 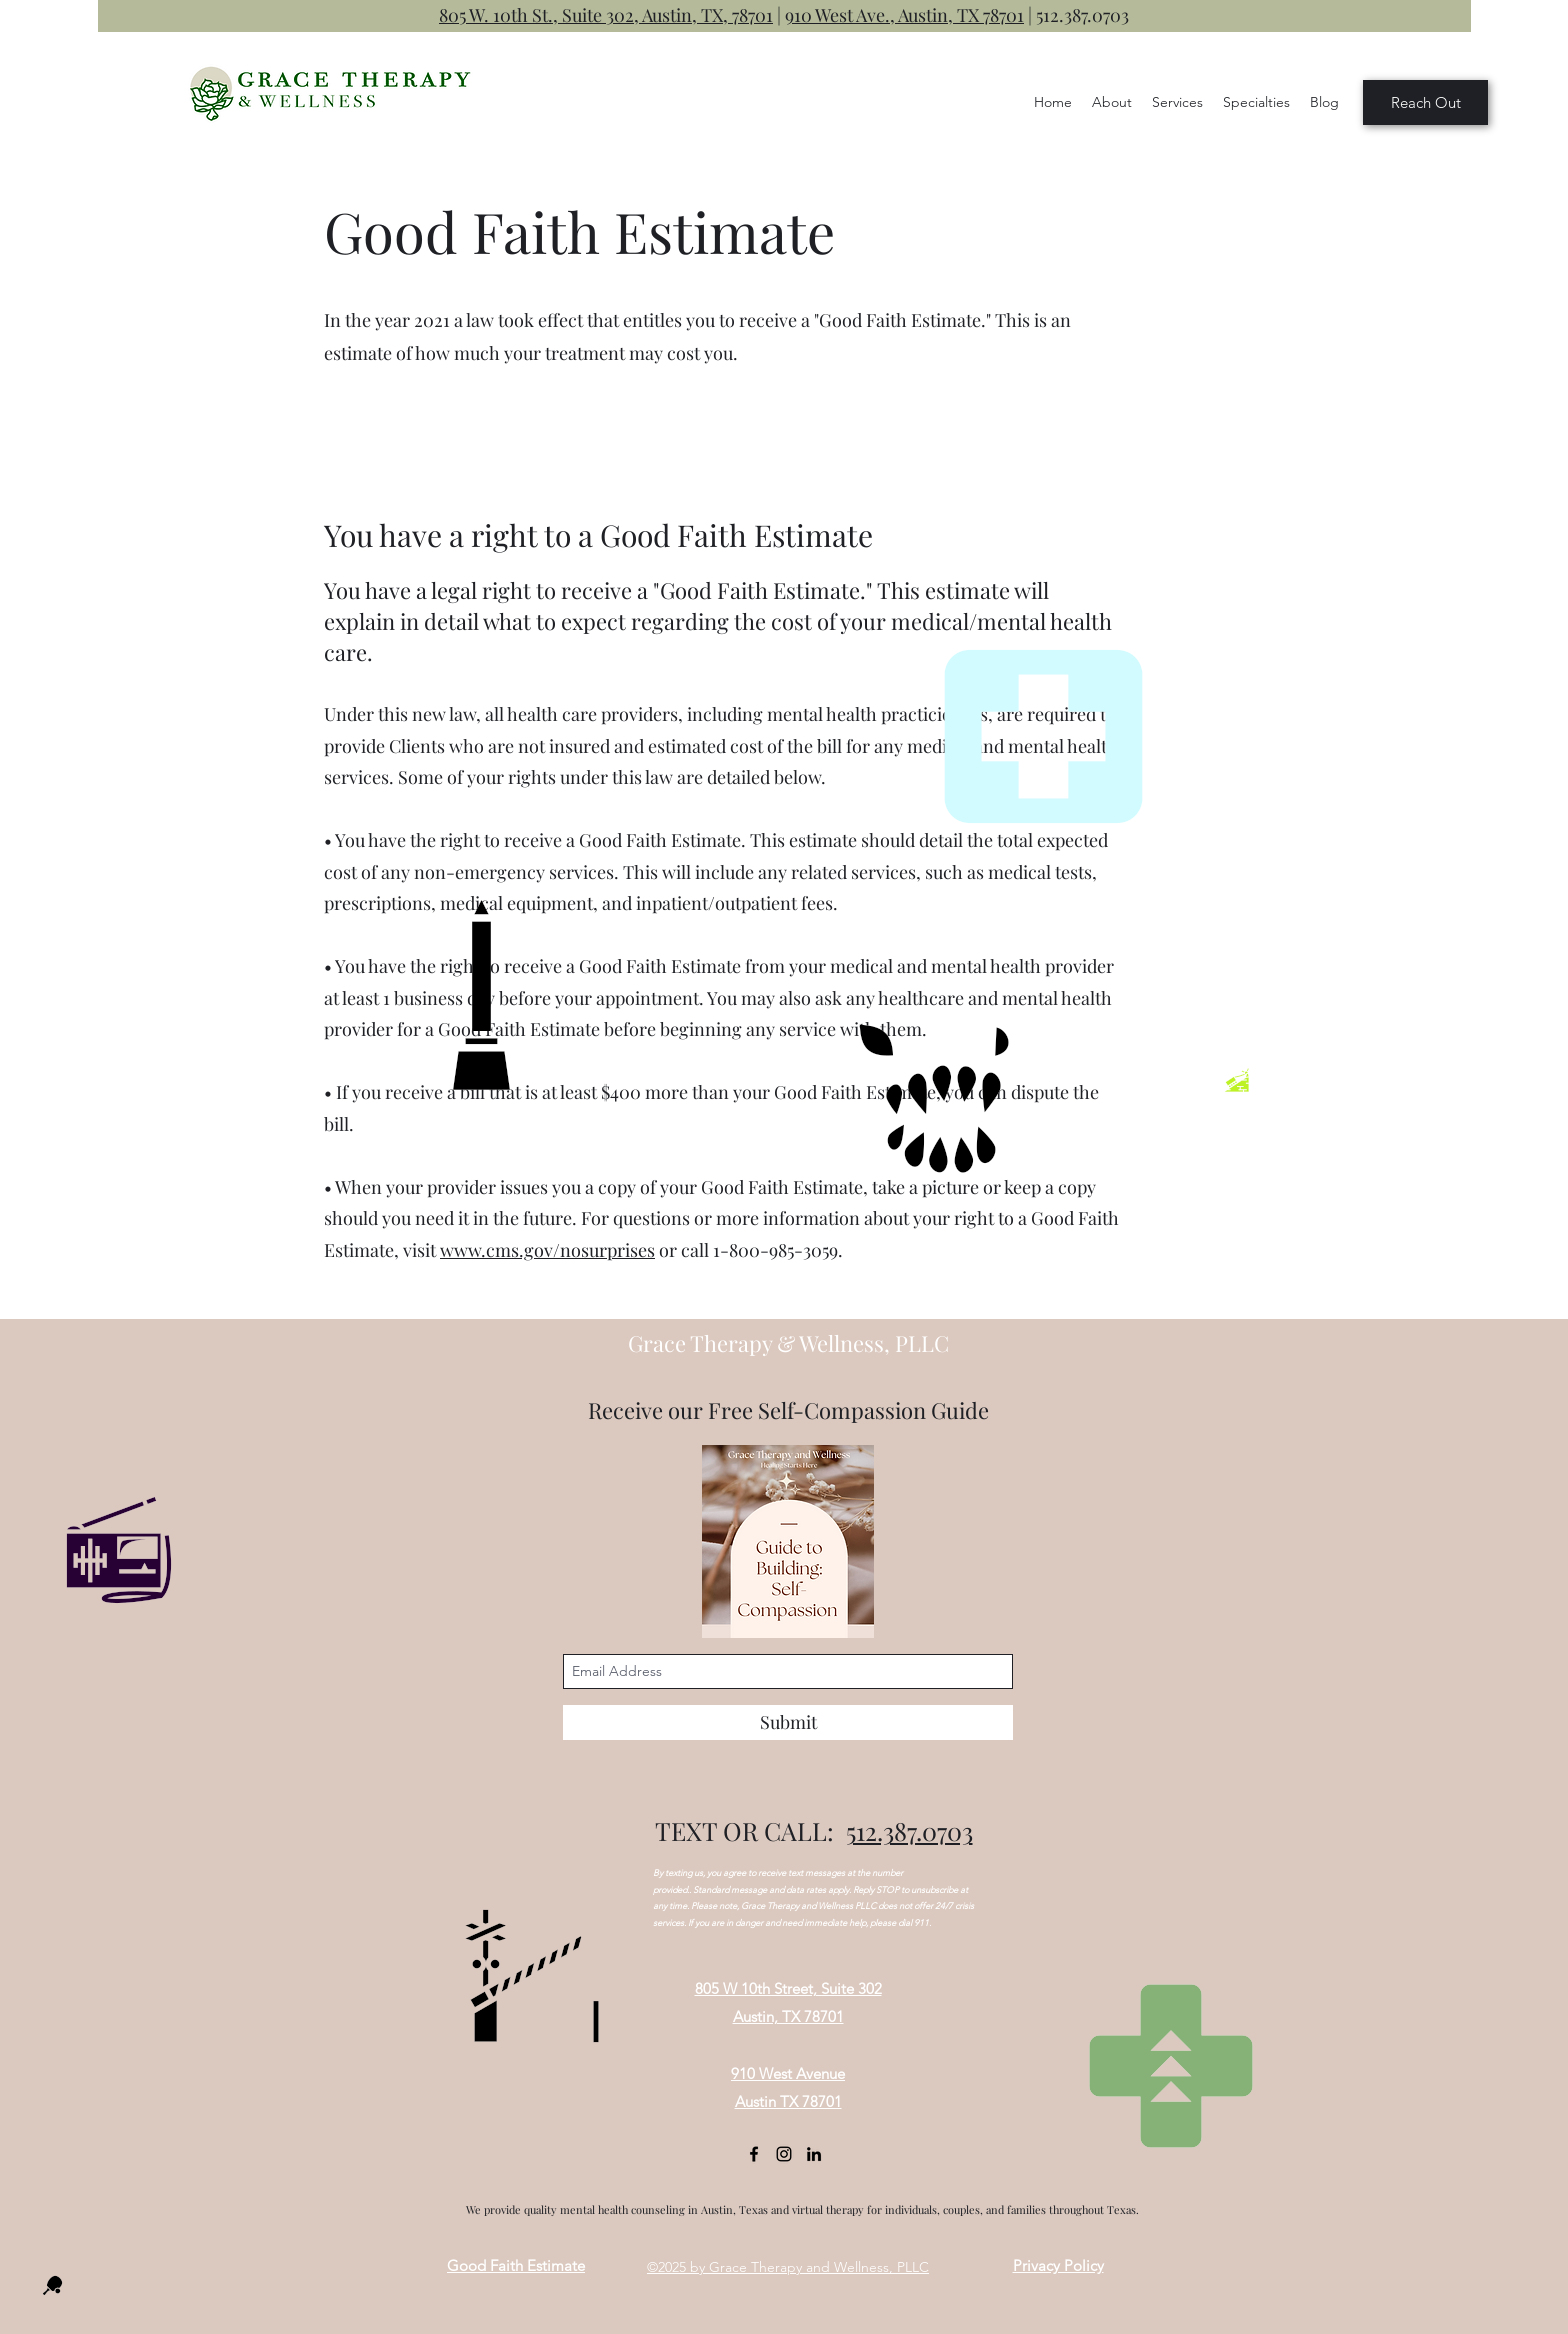 I want to click on indicates a monument or landmark location, so click(x=481, y=995).